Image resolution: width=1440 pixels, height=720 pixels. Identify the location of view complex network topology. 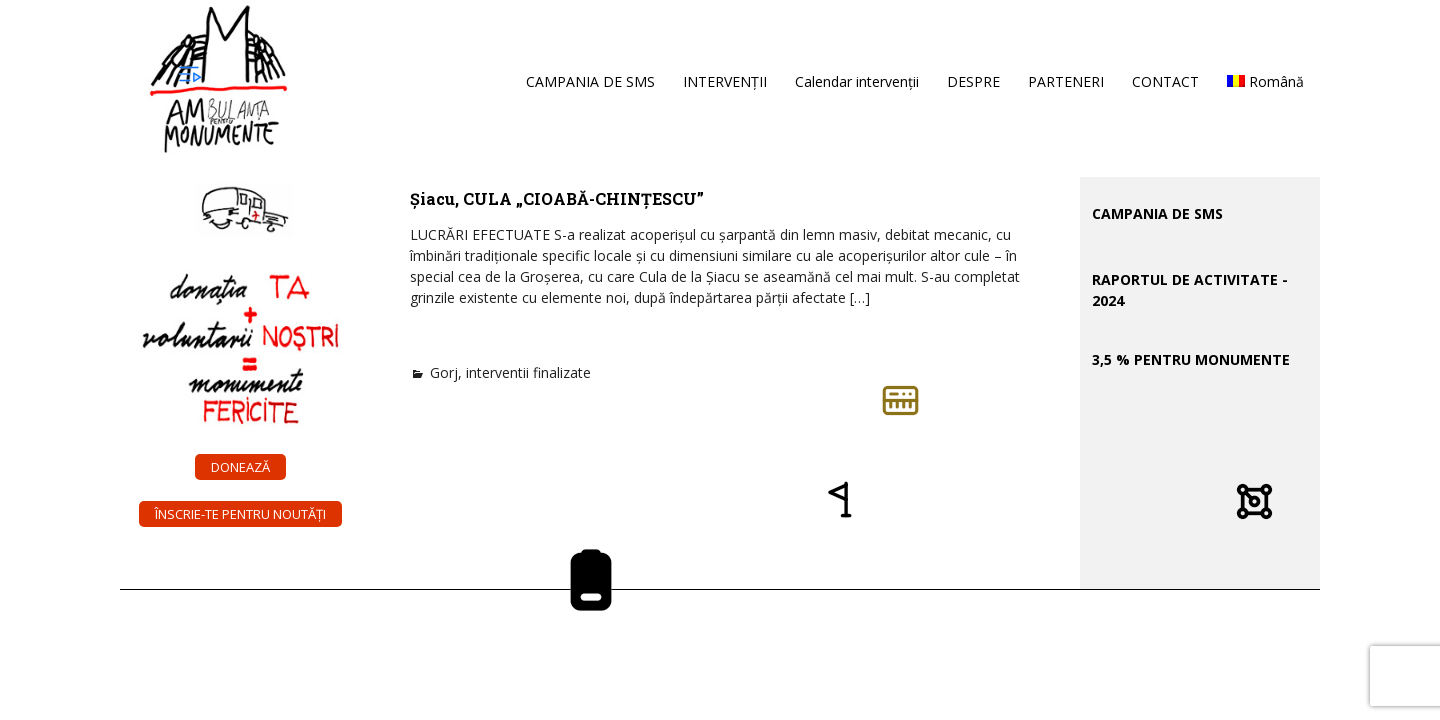
(1254, 501).